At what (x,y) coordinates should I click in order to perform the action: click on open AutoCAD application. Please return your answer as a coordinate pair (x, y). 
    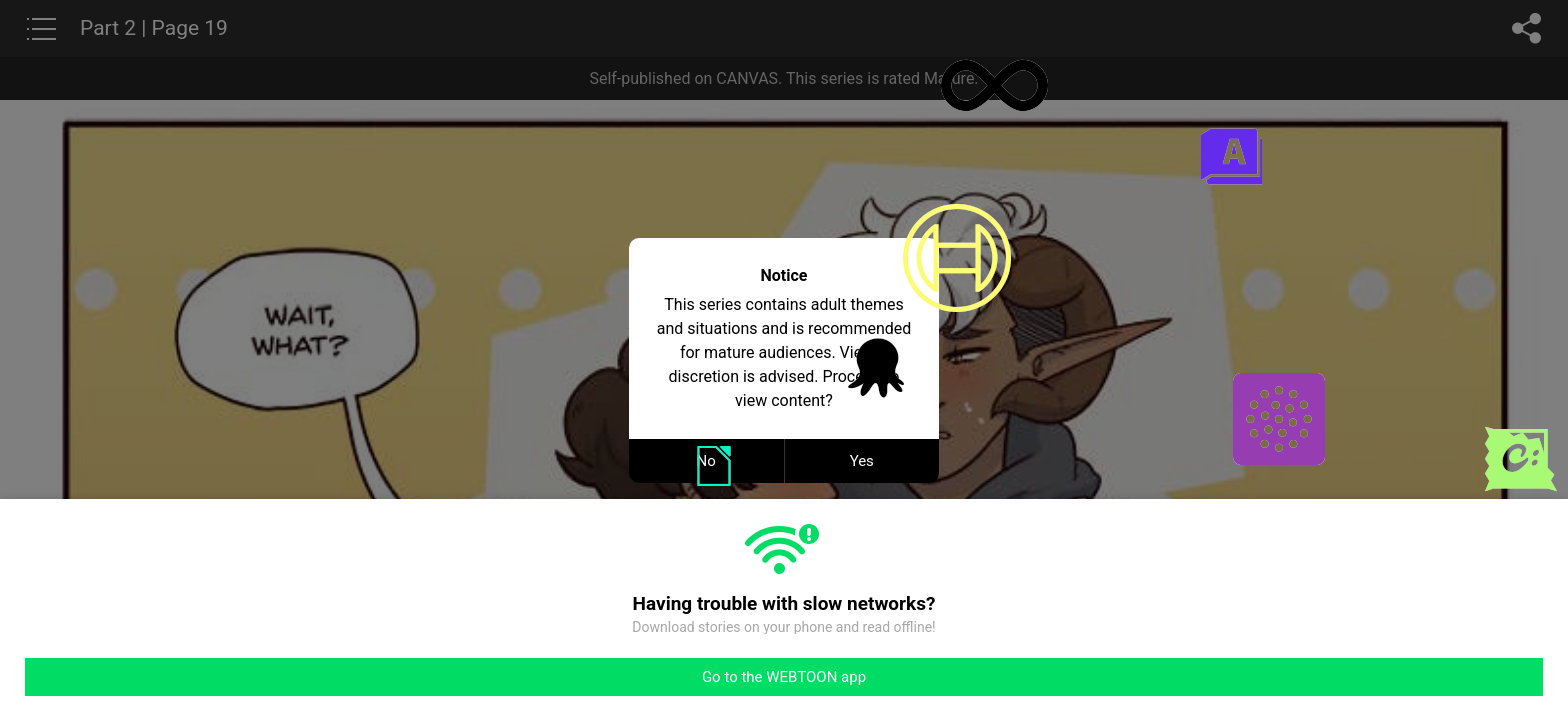
    Looking at the image, I should click on (1231, 156).